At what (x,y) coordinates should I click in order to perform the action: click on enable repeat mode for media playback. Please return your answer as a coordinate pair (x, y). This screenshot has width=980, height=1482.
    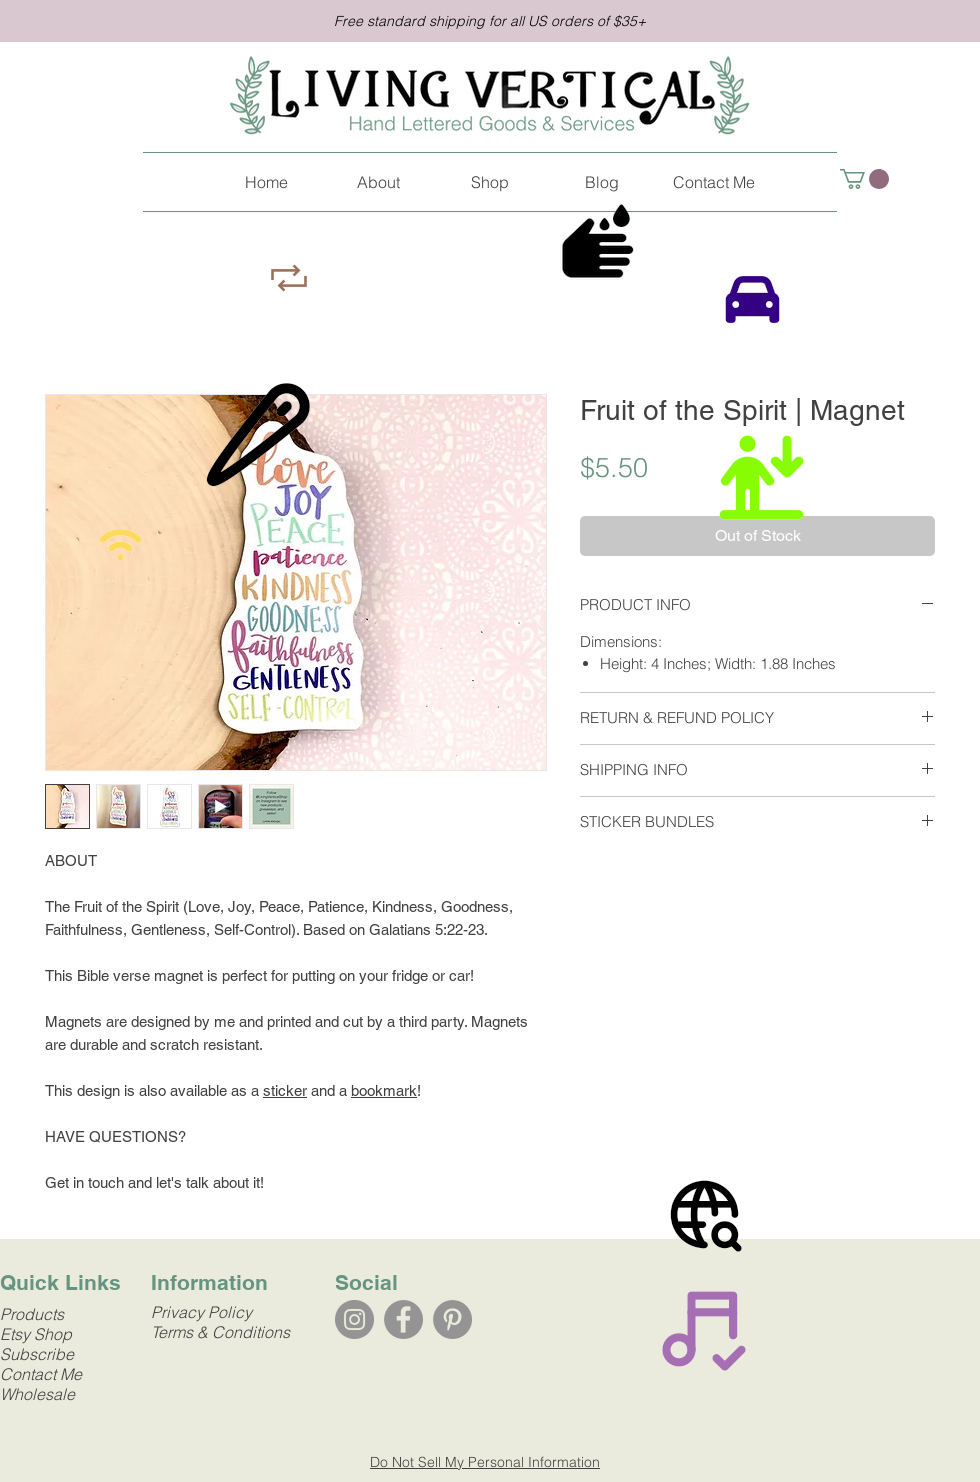
    Looking at the image, I should click on (289, 278).